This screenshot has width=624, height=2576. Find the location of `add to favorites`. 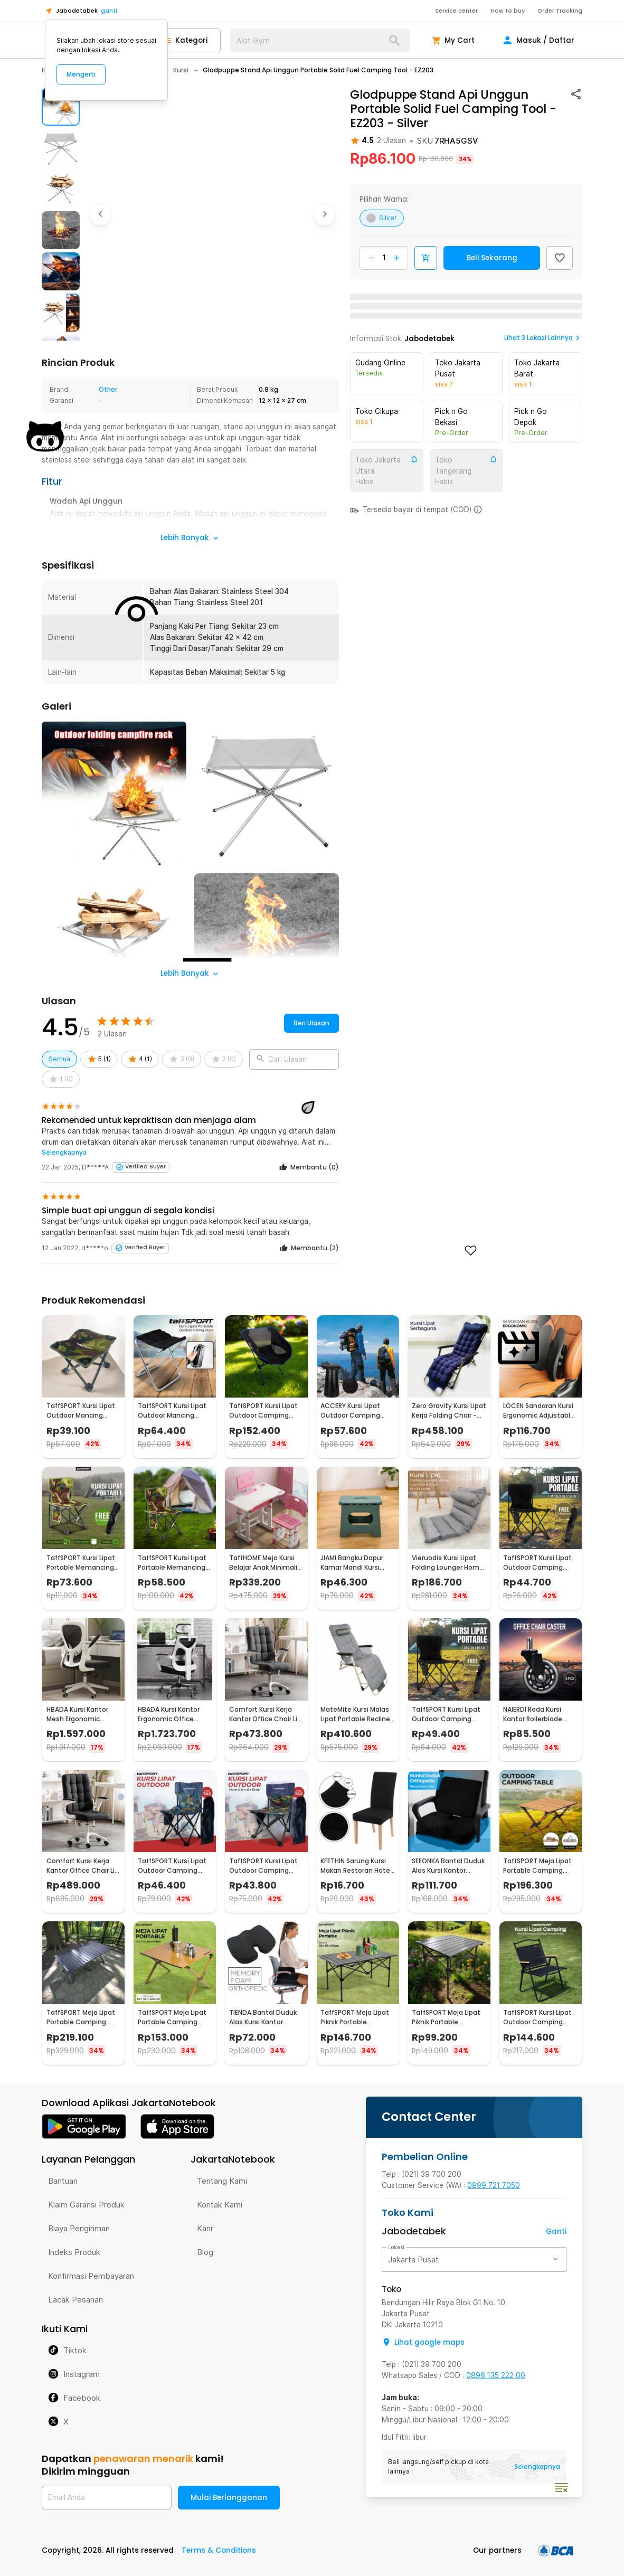

add to favorites is located at coordinates (470, 1250).